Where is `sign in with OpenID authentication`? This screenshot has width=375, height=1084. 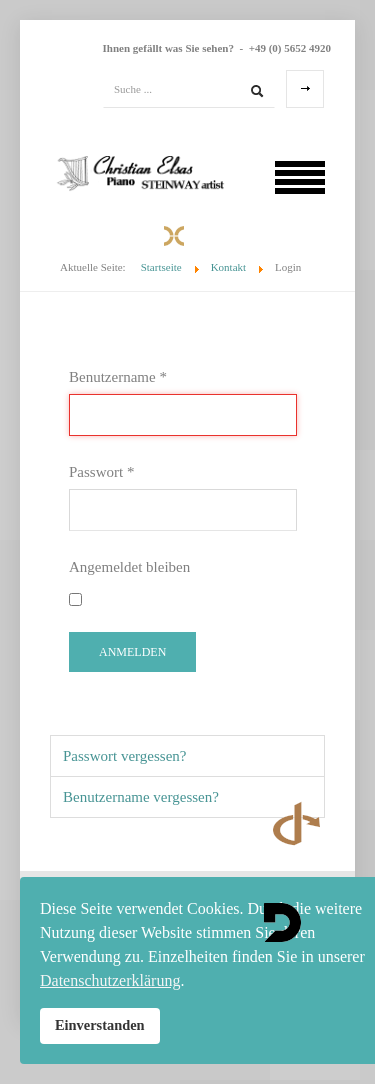 sign in with OpenID authentication is located at coordinates (296, 823).